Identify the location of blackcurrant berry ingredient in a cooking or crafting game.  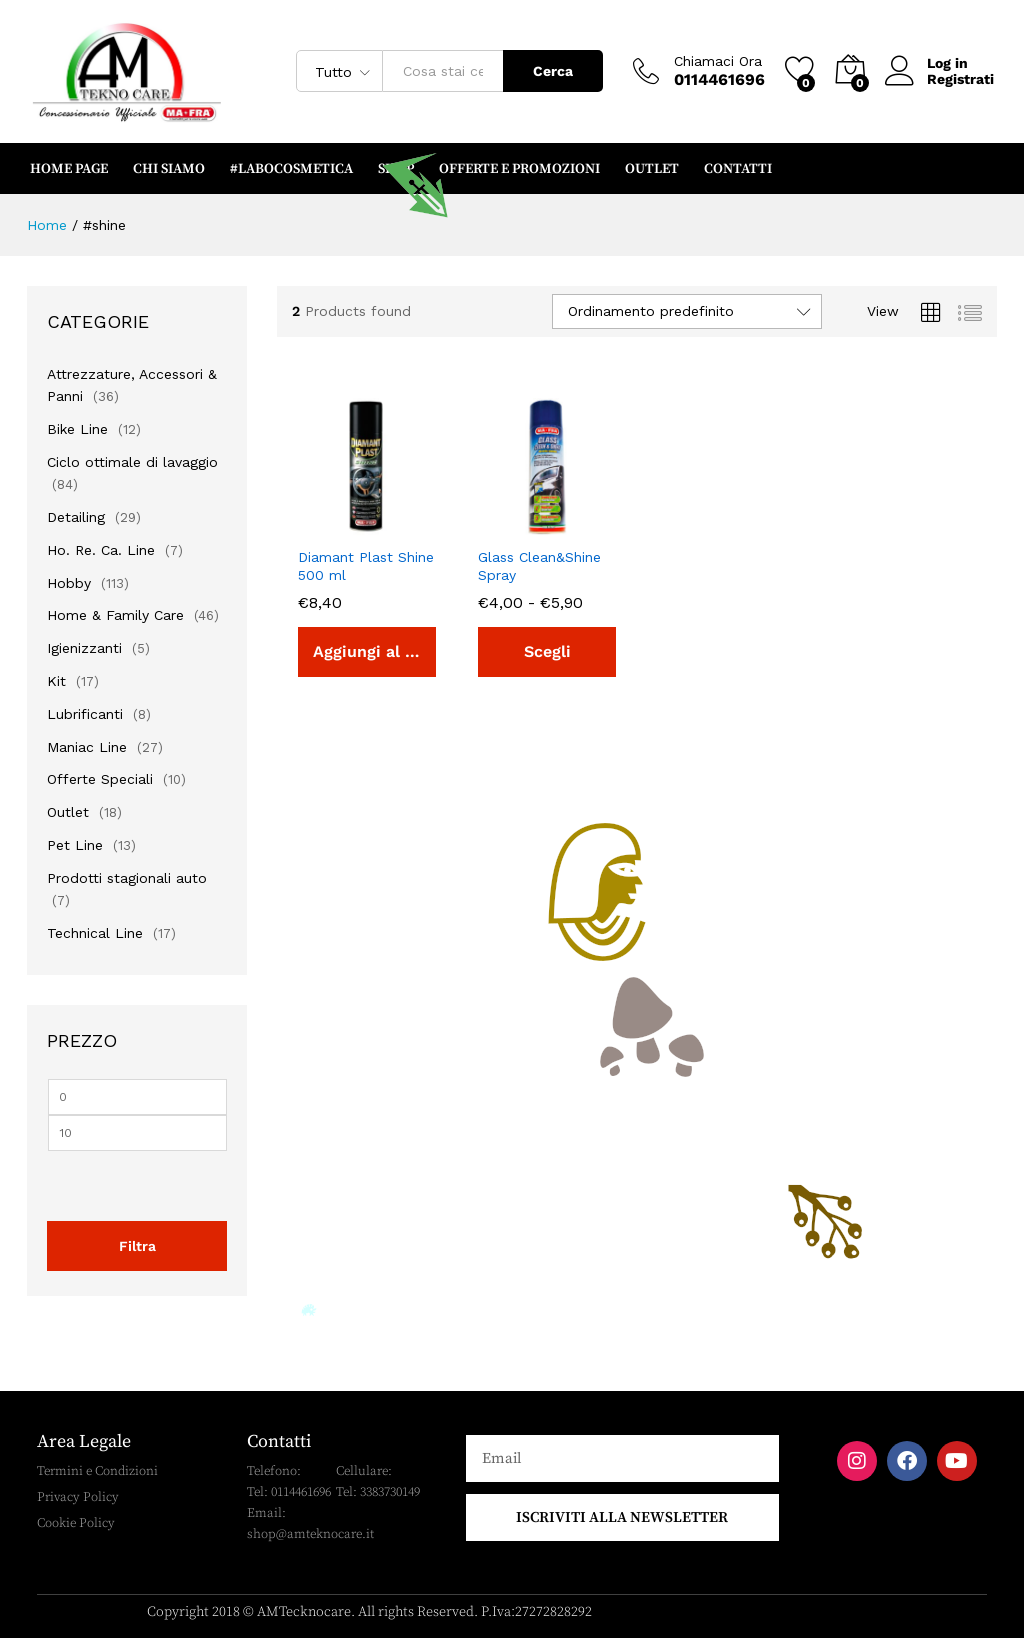
(825, 1222).